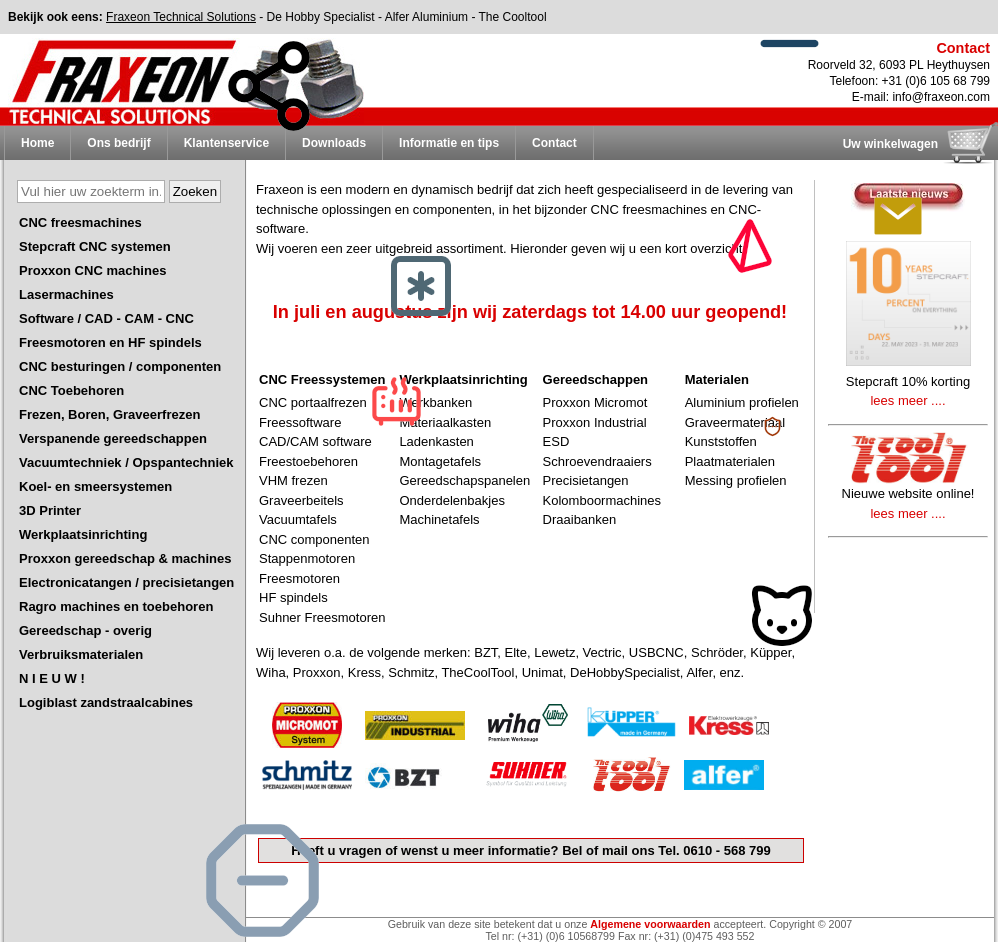 Image resolution: width=998 pixels, height=942 pixels. What do you see at coordinates (262, 880) in the screenshot?
I see `remove or delete an item` at bounding box center [262, 880].